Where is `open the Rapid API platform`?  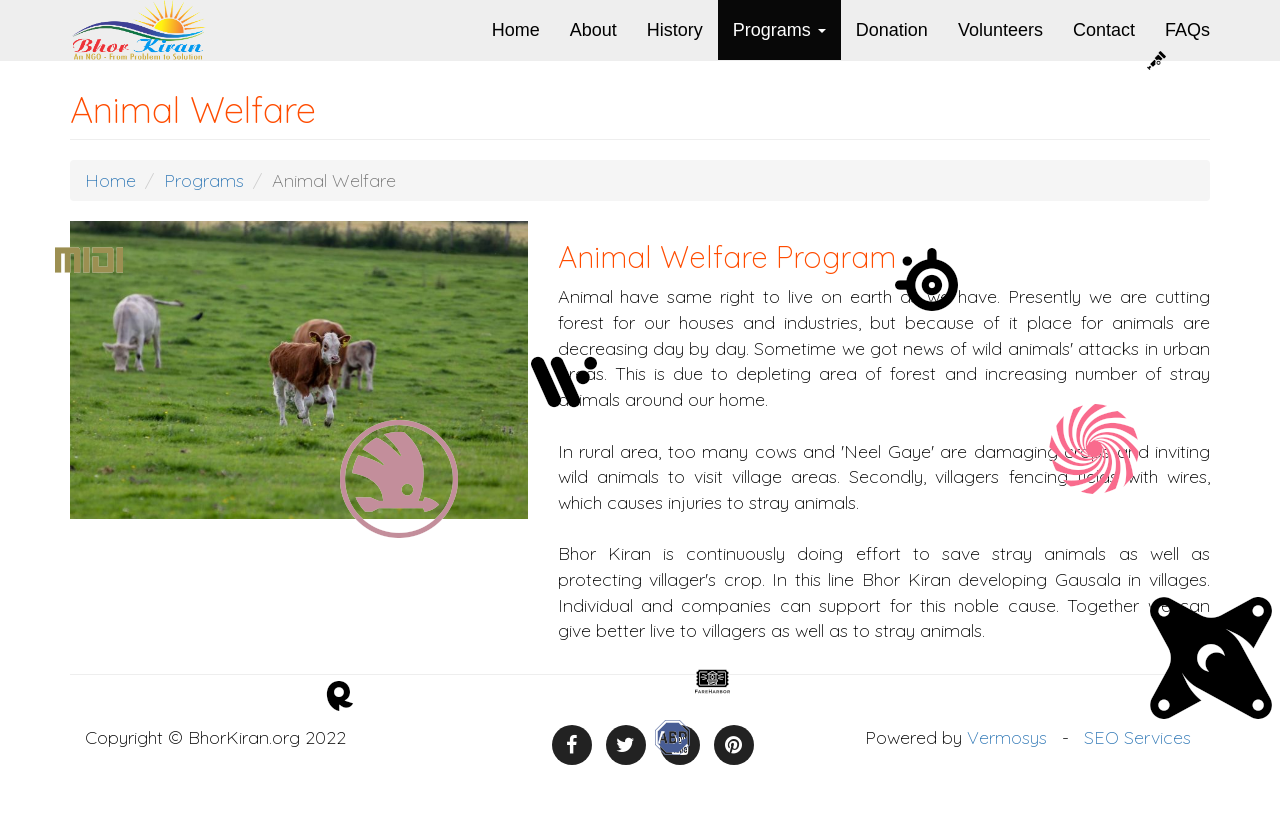 open the Rapid API platform is located at coordinates (340, 696).